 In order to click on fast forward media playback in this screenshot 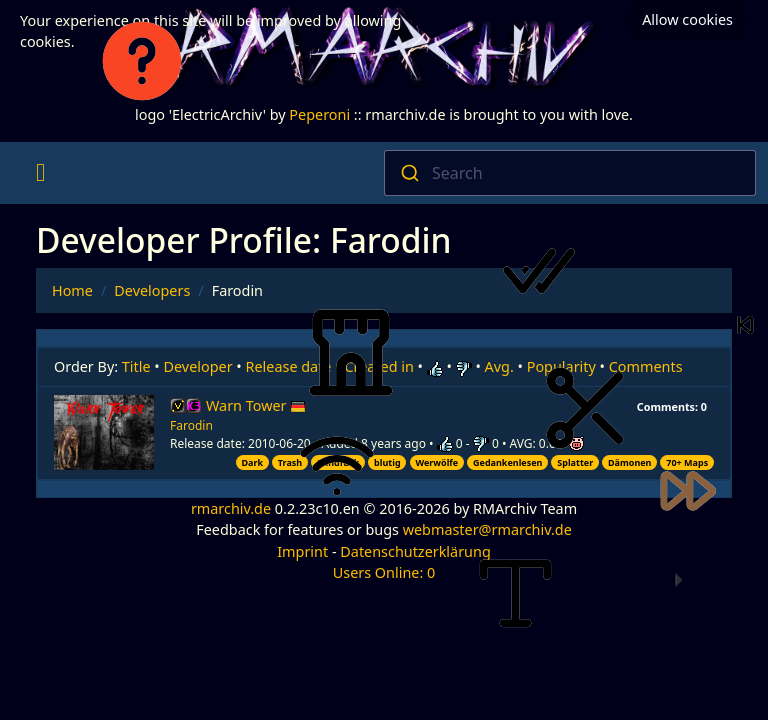, I will do `click(685, 491)`.